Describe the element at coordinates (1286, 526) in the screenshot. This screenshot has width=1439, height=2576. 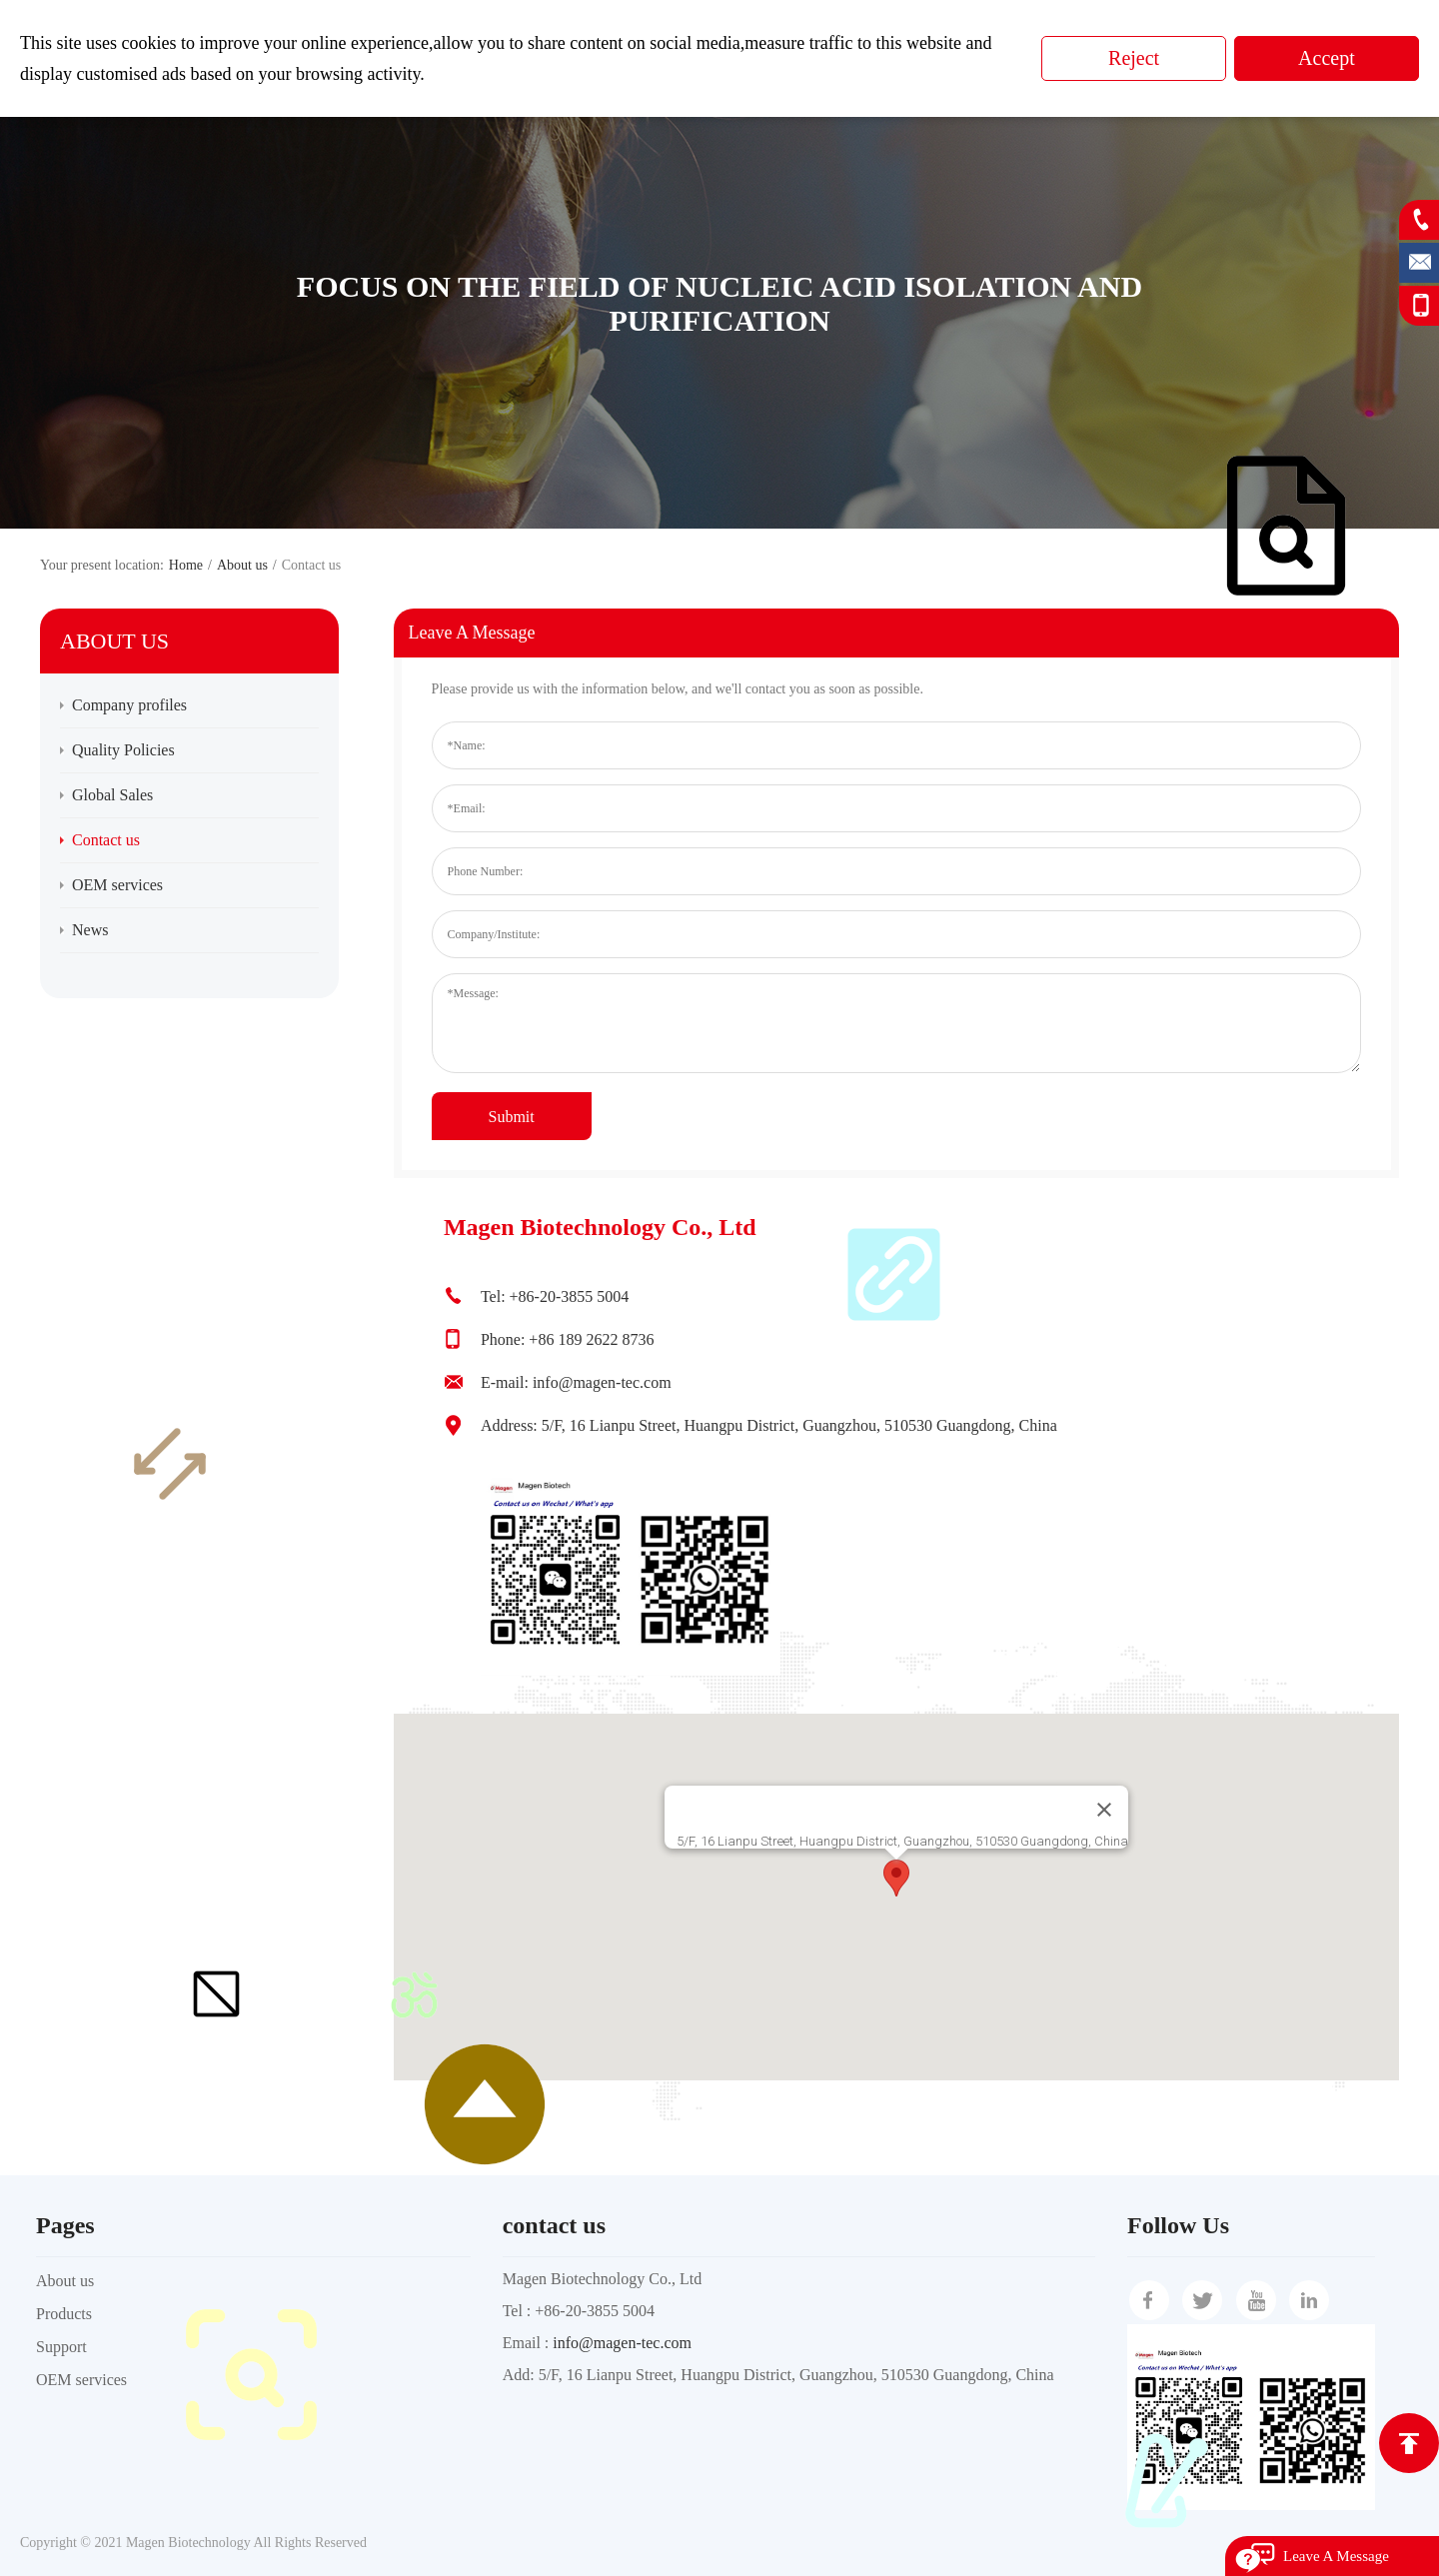
I see `search within a document or file` at that location.